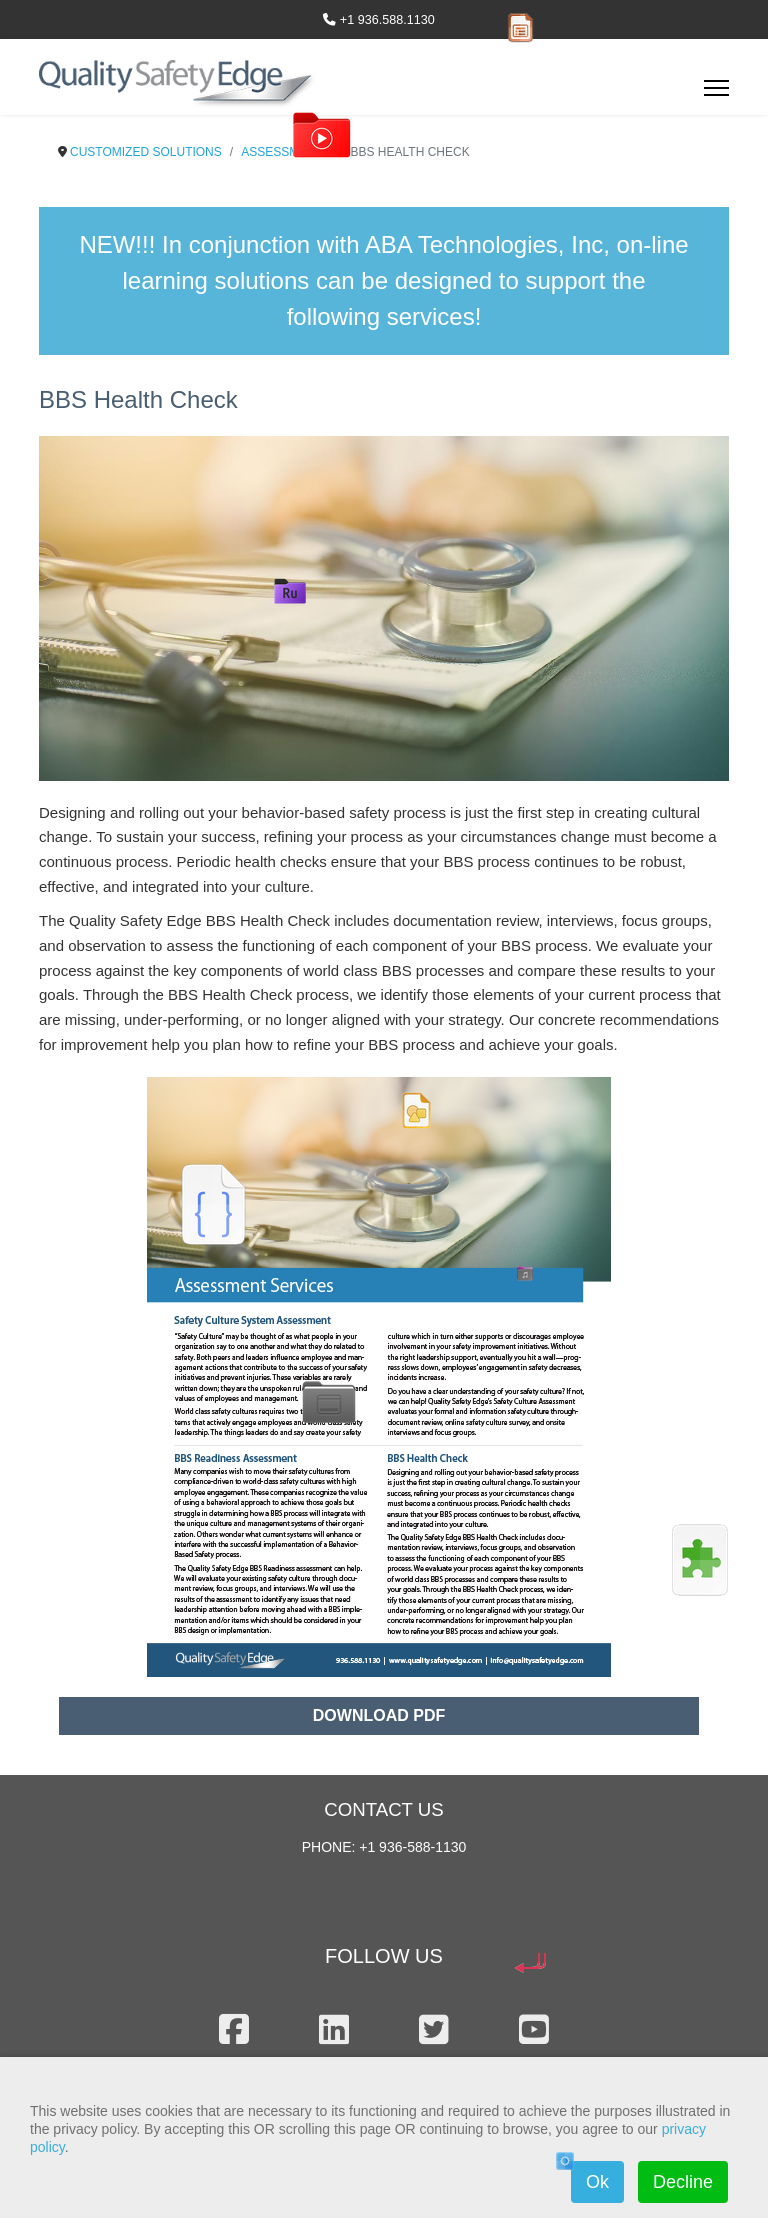  Describe the element at coordinates (700, 1560) in the screenshot. I see `indicates an extension or plugin file type` at that location.